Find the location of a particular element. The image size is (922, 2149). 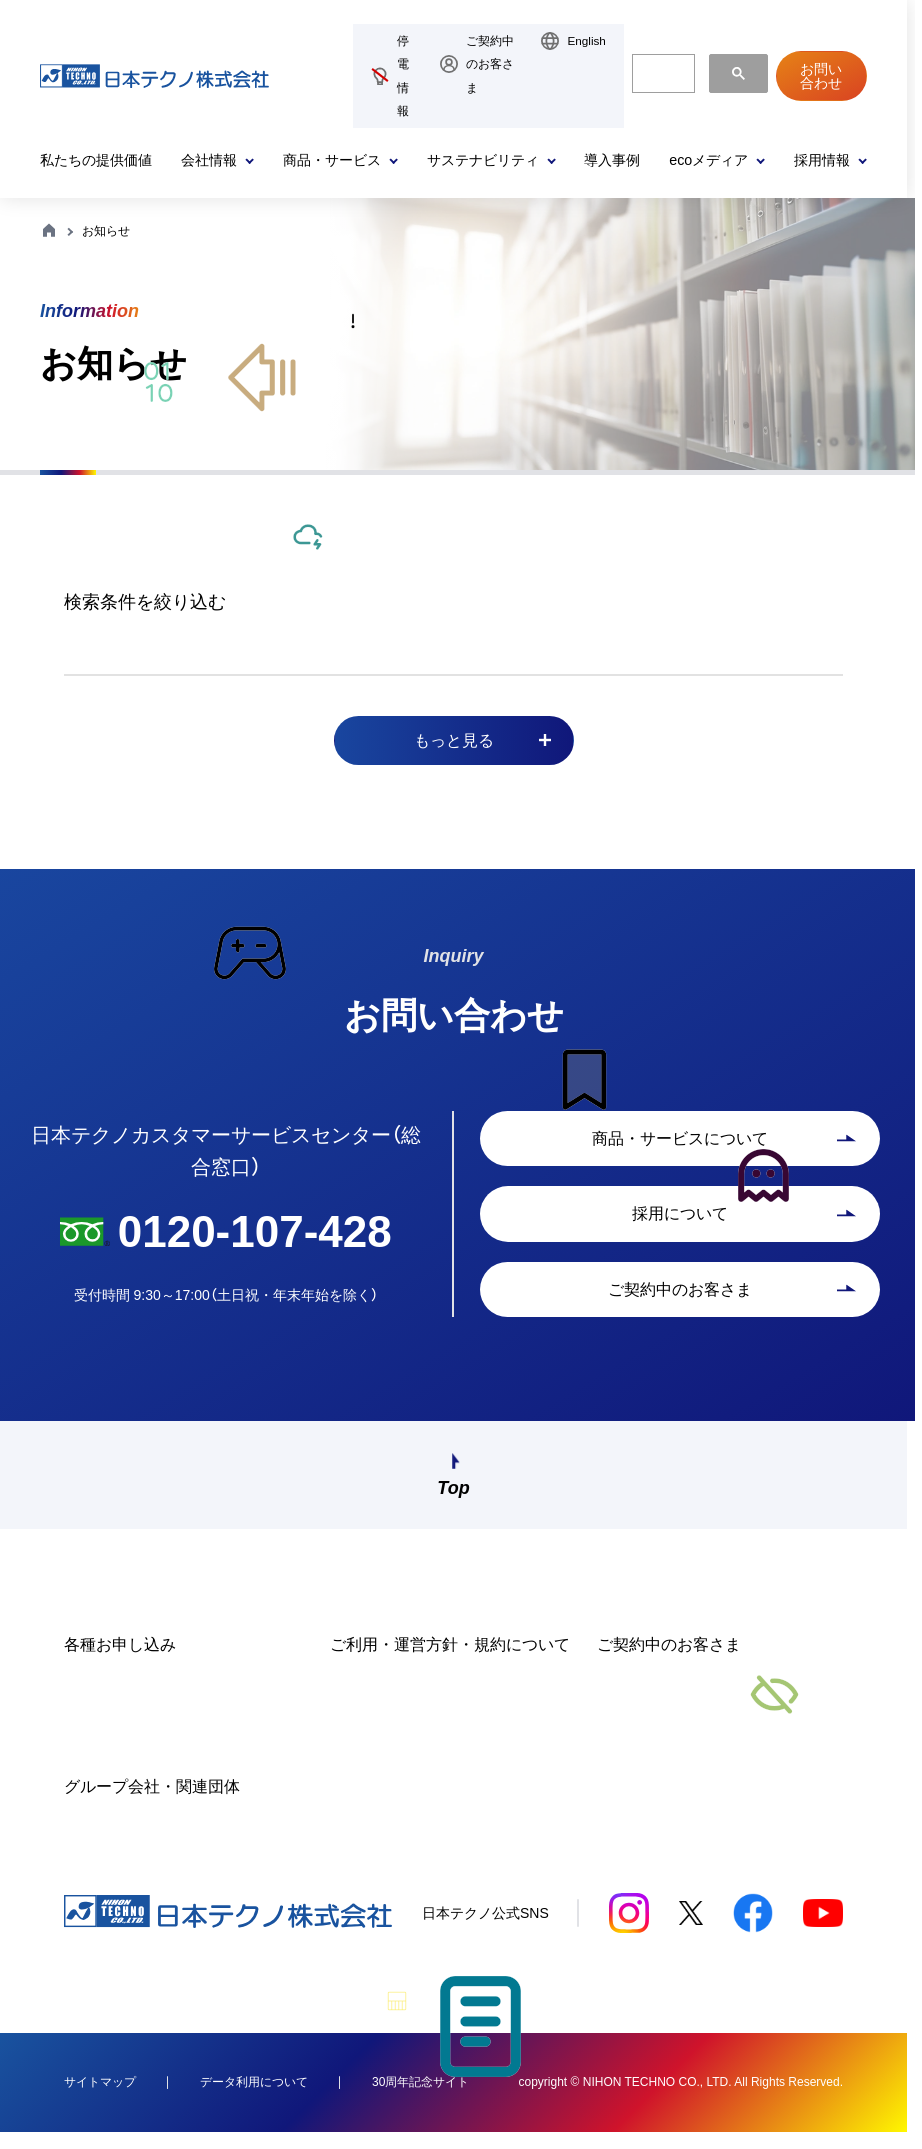

go back to the beginning is located at coordinates (264, 377).